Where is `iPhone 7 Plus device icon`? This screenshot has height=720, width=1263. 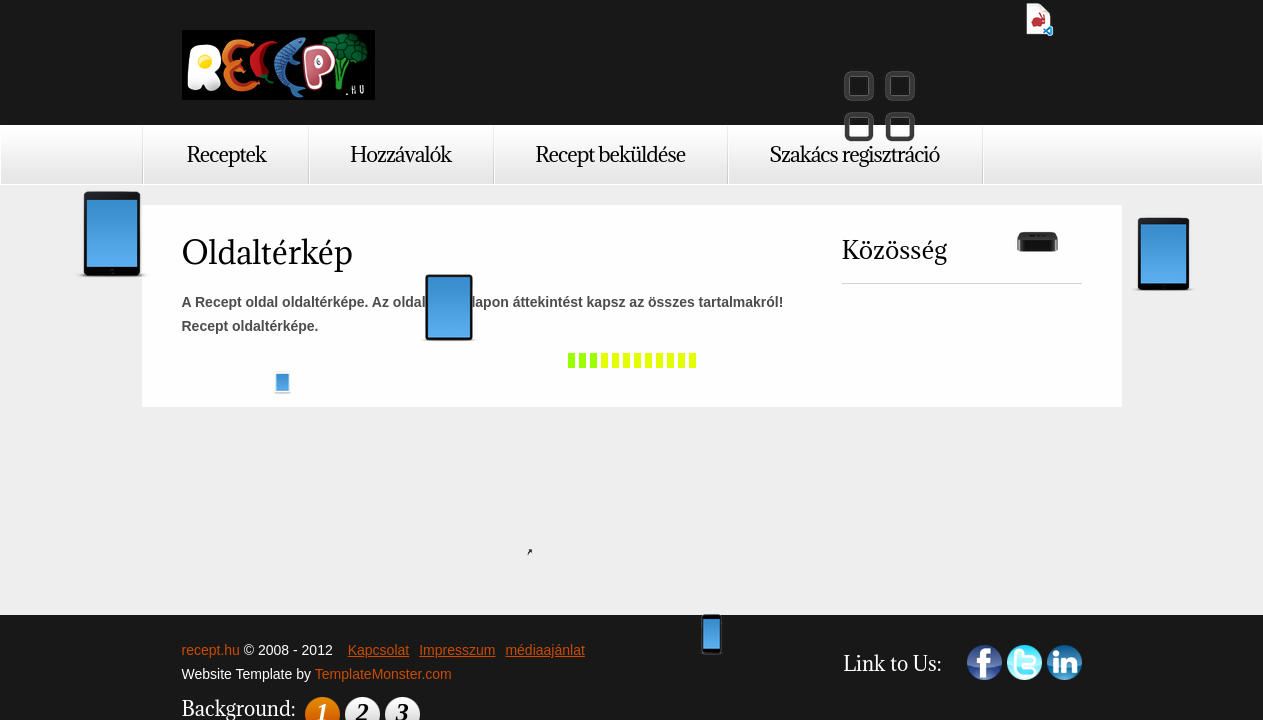 iPhone 7 Plus device icon is located at coordinates (711, 634).